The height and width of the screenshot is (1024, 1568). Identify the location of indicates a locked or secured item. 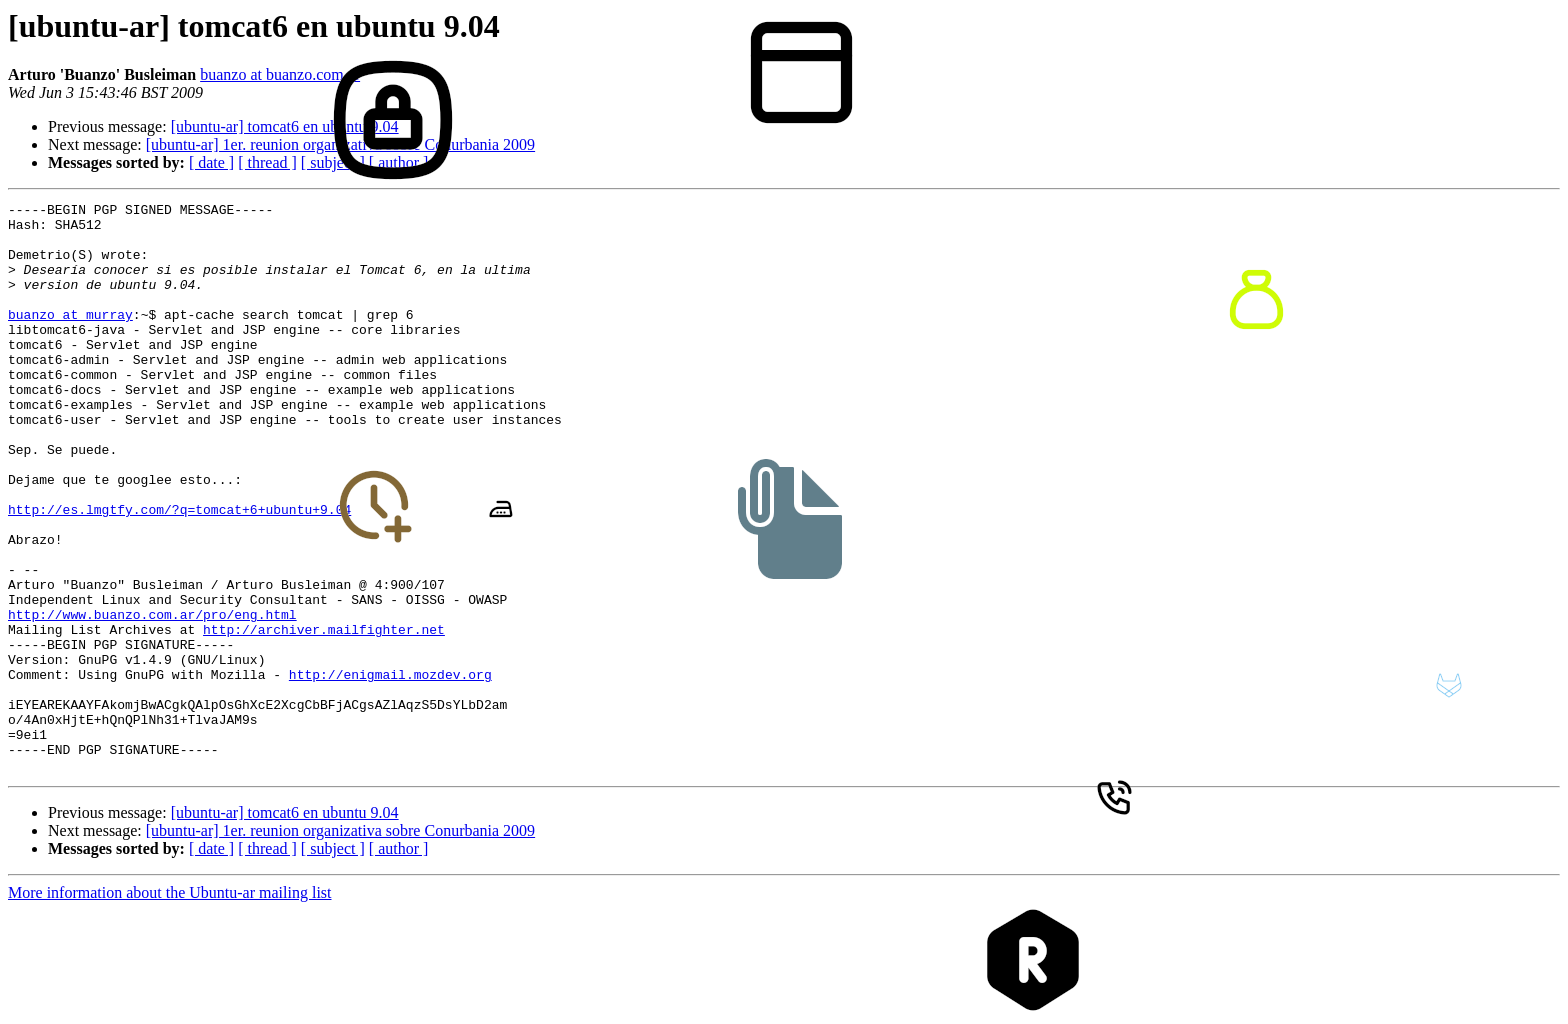
(393, 120).